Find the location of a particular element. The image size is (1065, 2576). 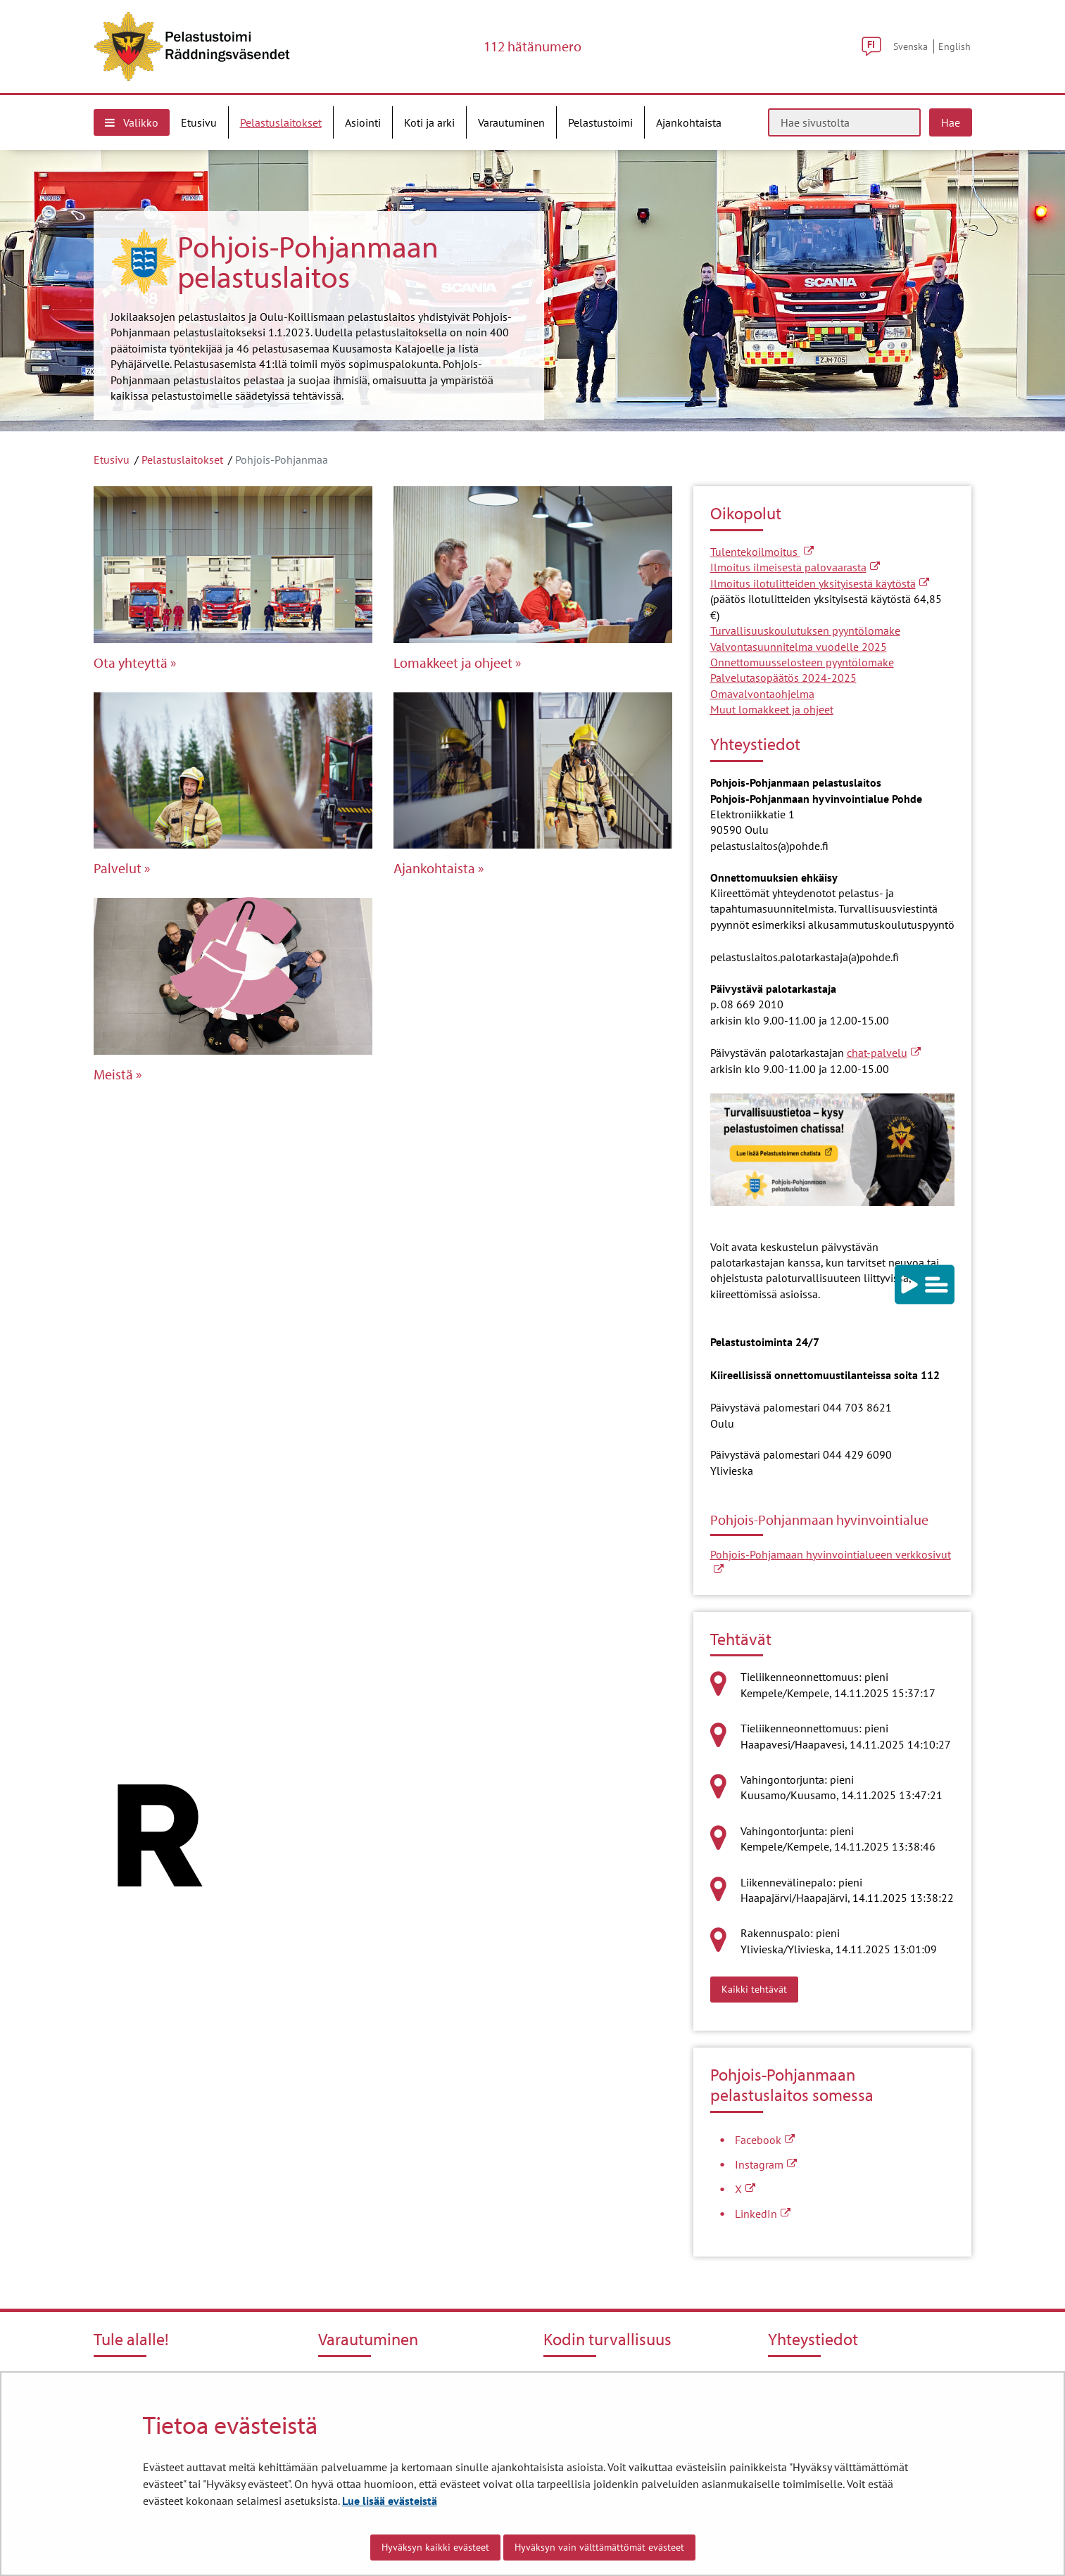

open CCleaner application is located at coordinates (234, 956).